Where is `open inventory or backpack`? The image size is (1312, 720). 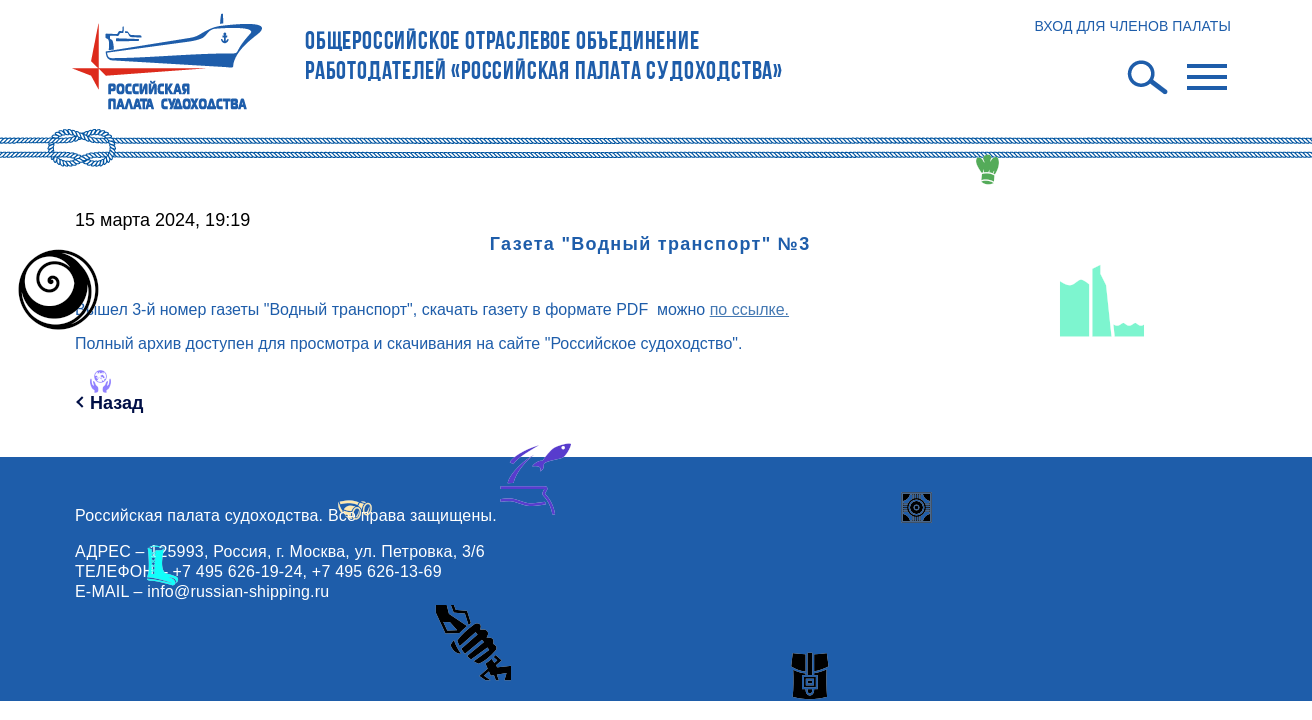 open inventory or backpack is located at coordinates (810, 676).